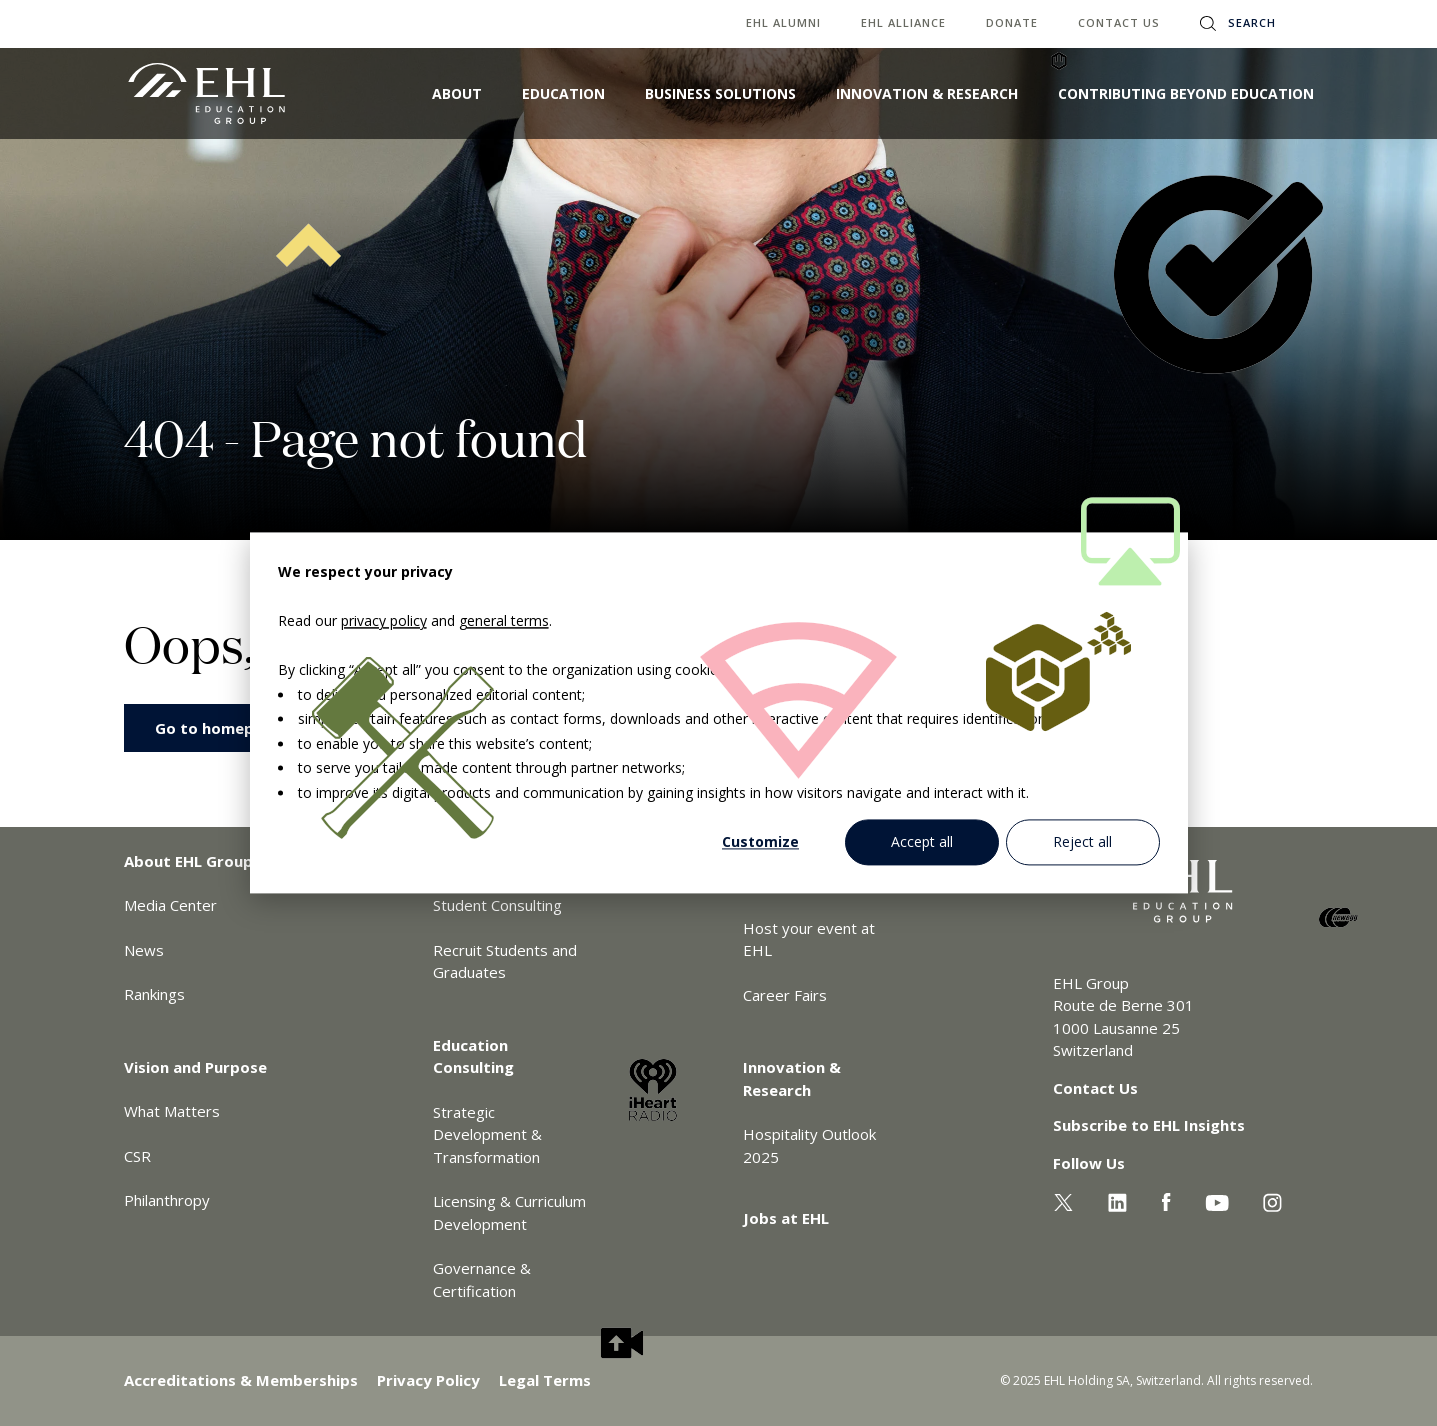 The image size is (1437, 1426). Describe the element at coordinates (403, 748) in the screenshot. I see `textpattern CMS logo` at that location.